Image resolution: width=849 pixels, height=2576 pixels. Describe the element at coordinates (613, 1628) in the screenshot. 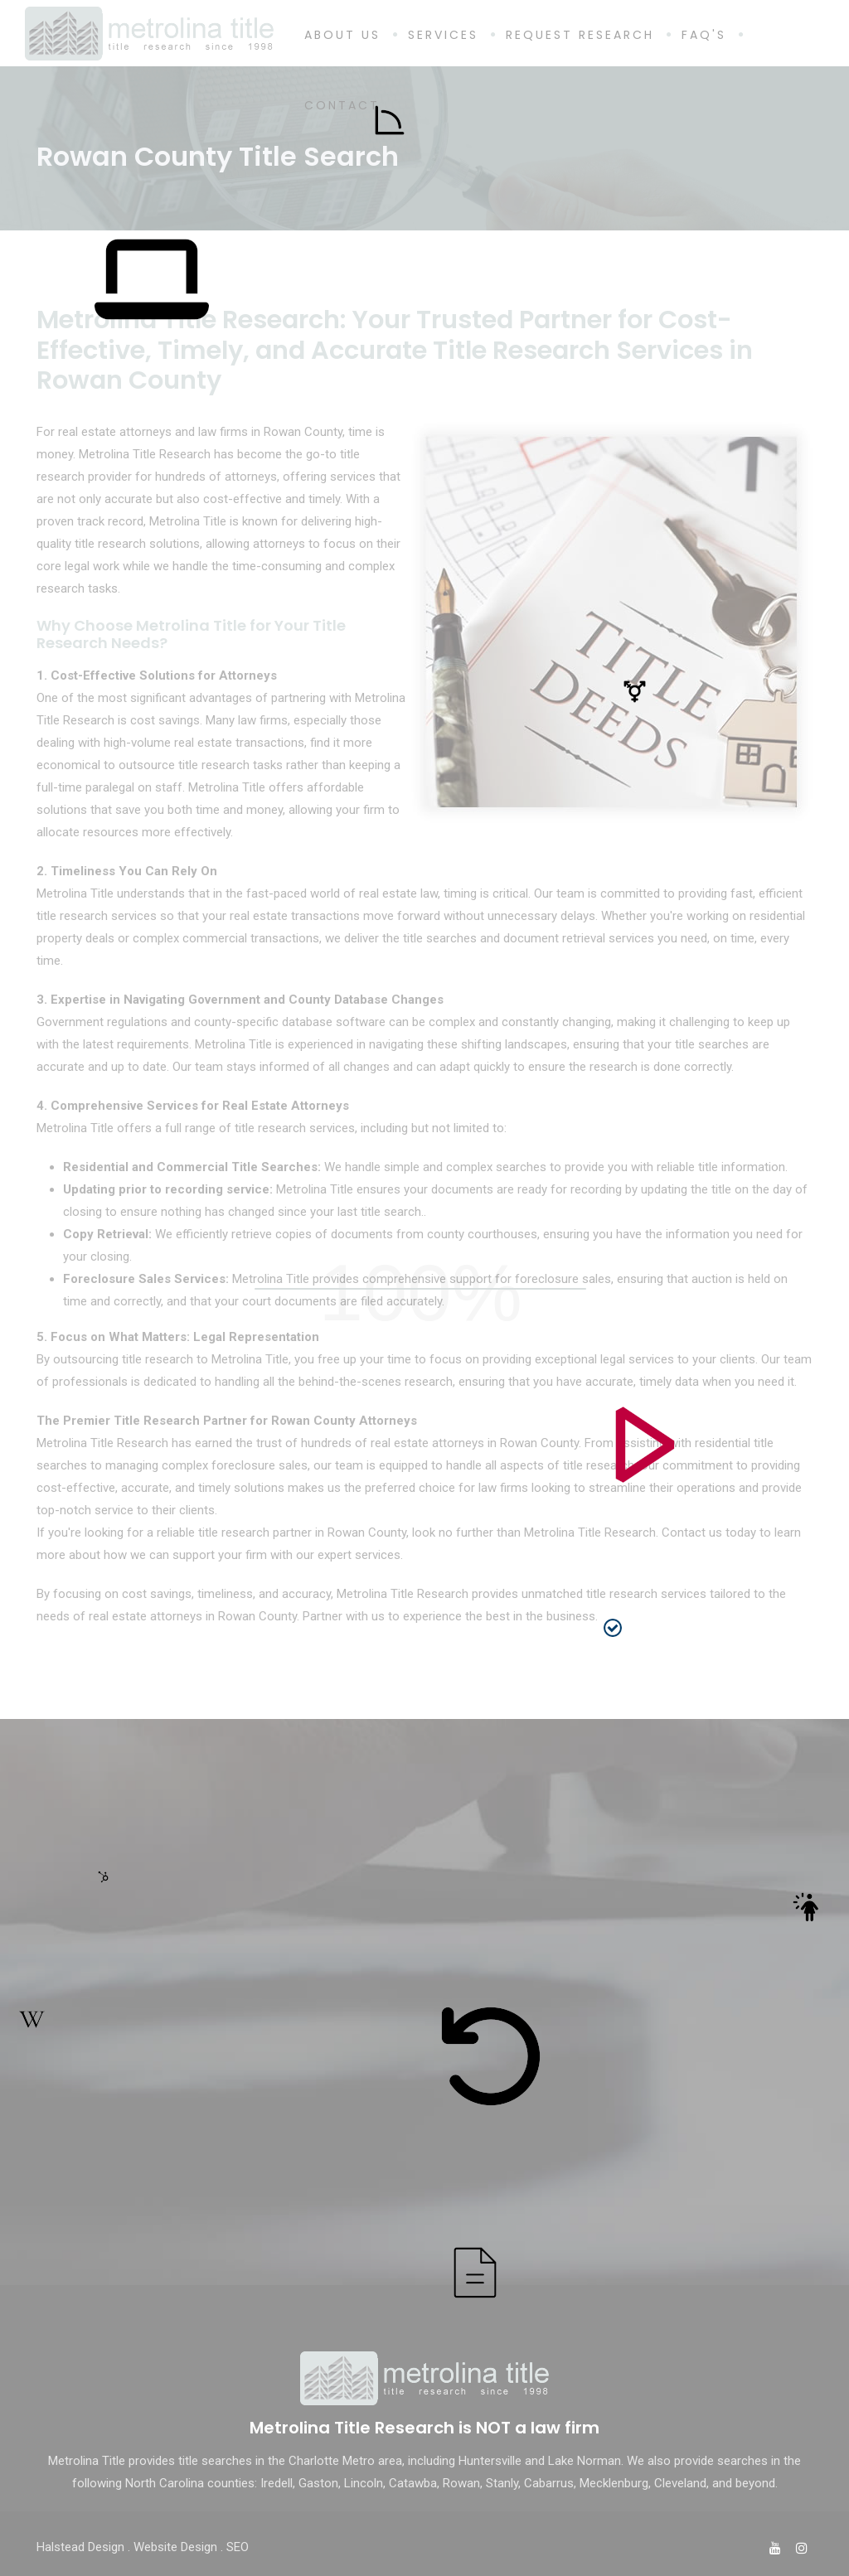

I see `indicates task or action completed successfully` at that location.